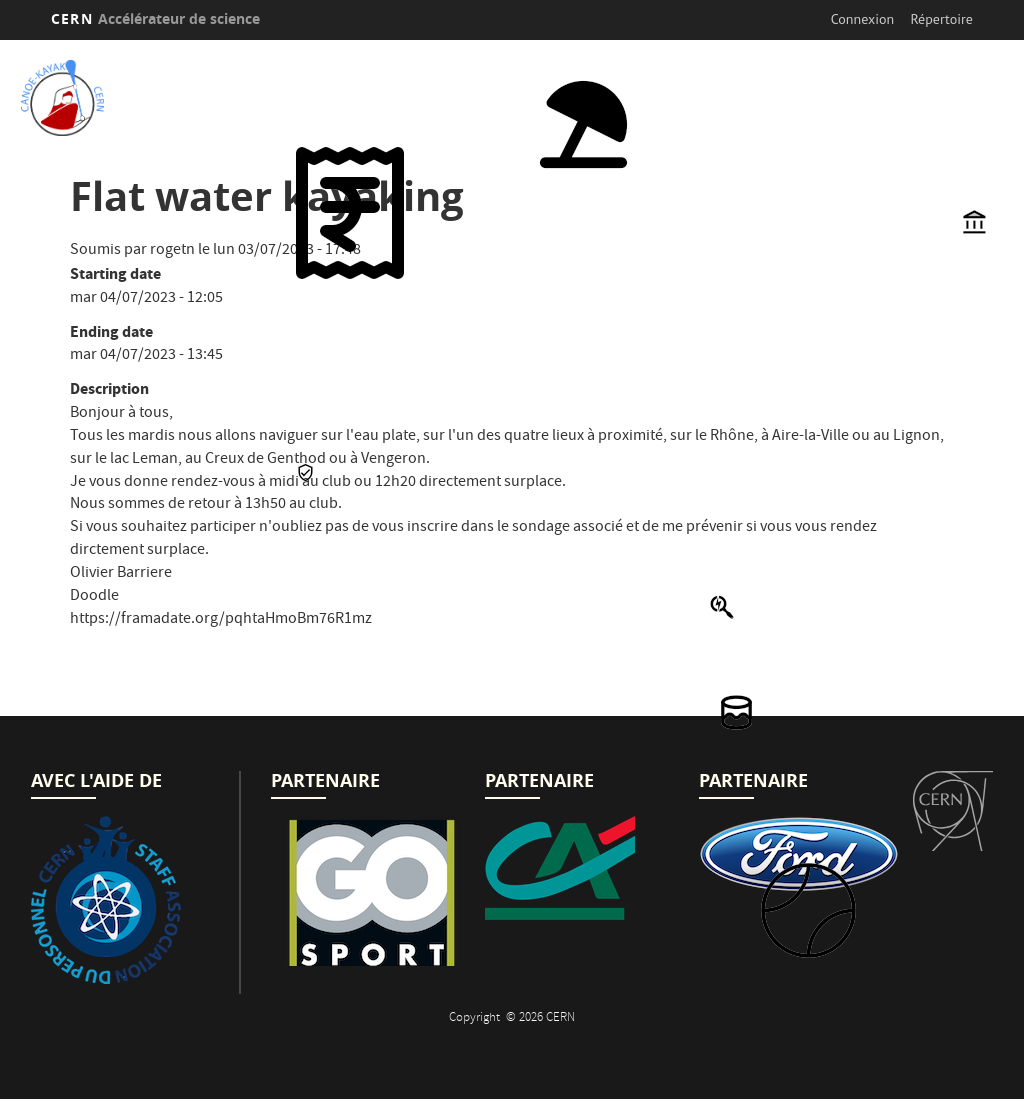 This screenshot has width=1024, height=1101. What do you see at coordinates (975, 223) in the screenshot?
I see `access banking or financial services` at bounding box center [975, 223].